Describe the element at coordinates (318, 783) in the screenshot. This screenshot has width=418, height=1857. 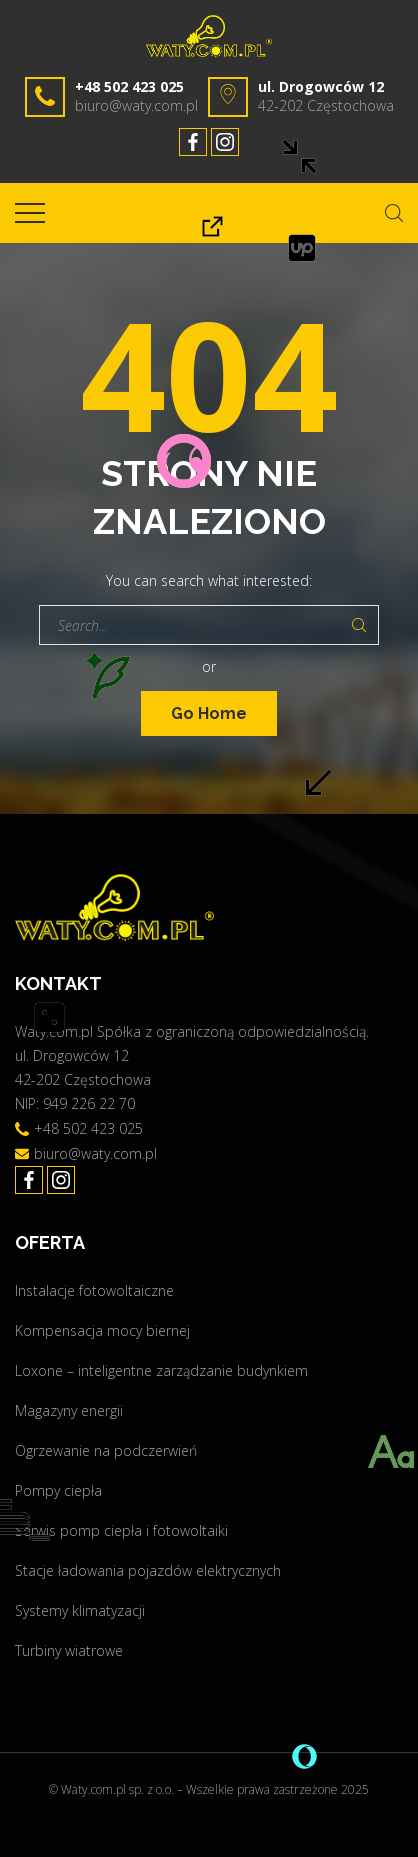
I see `navigate back and down in a hierarchy` at that location.